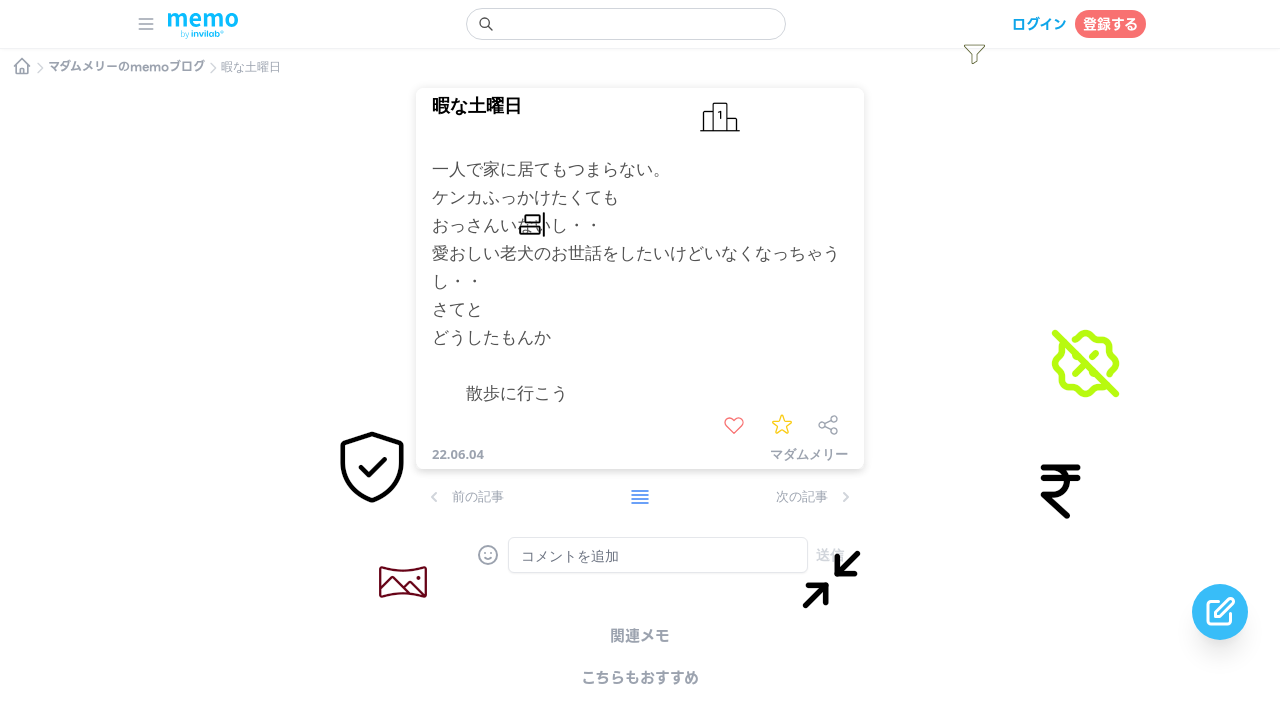 The image size is (1280, 720). What do you see at coordinates (532, 224) in the screenshot?
I see `align text or content to the right` at bounding box center [532, 224].